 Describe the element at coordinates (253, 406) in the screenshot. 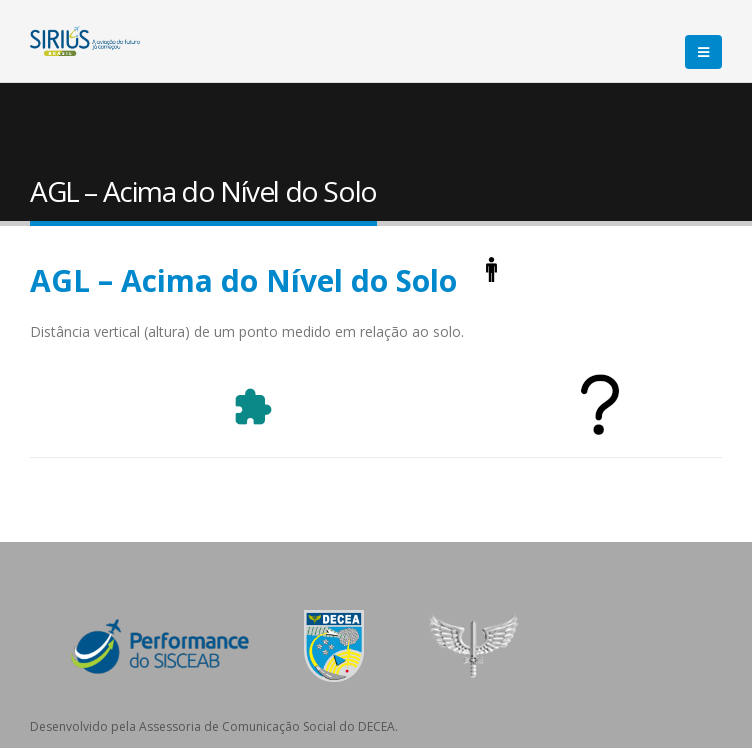

I see `access browser extensions or add-ons` at that location.